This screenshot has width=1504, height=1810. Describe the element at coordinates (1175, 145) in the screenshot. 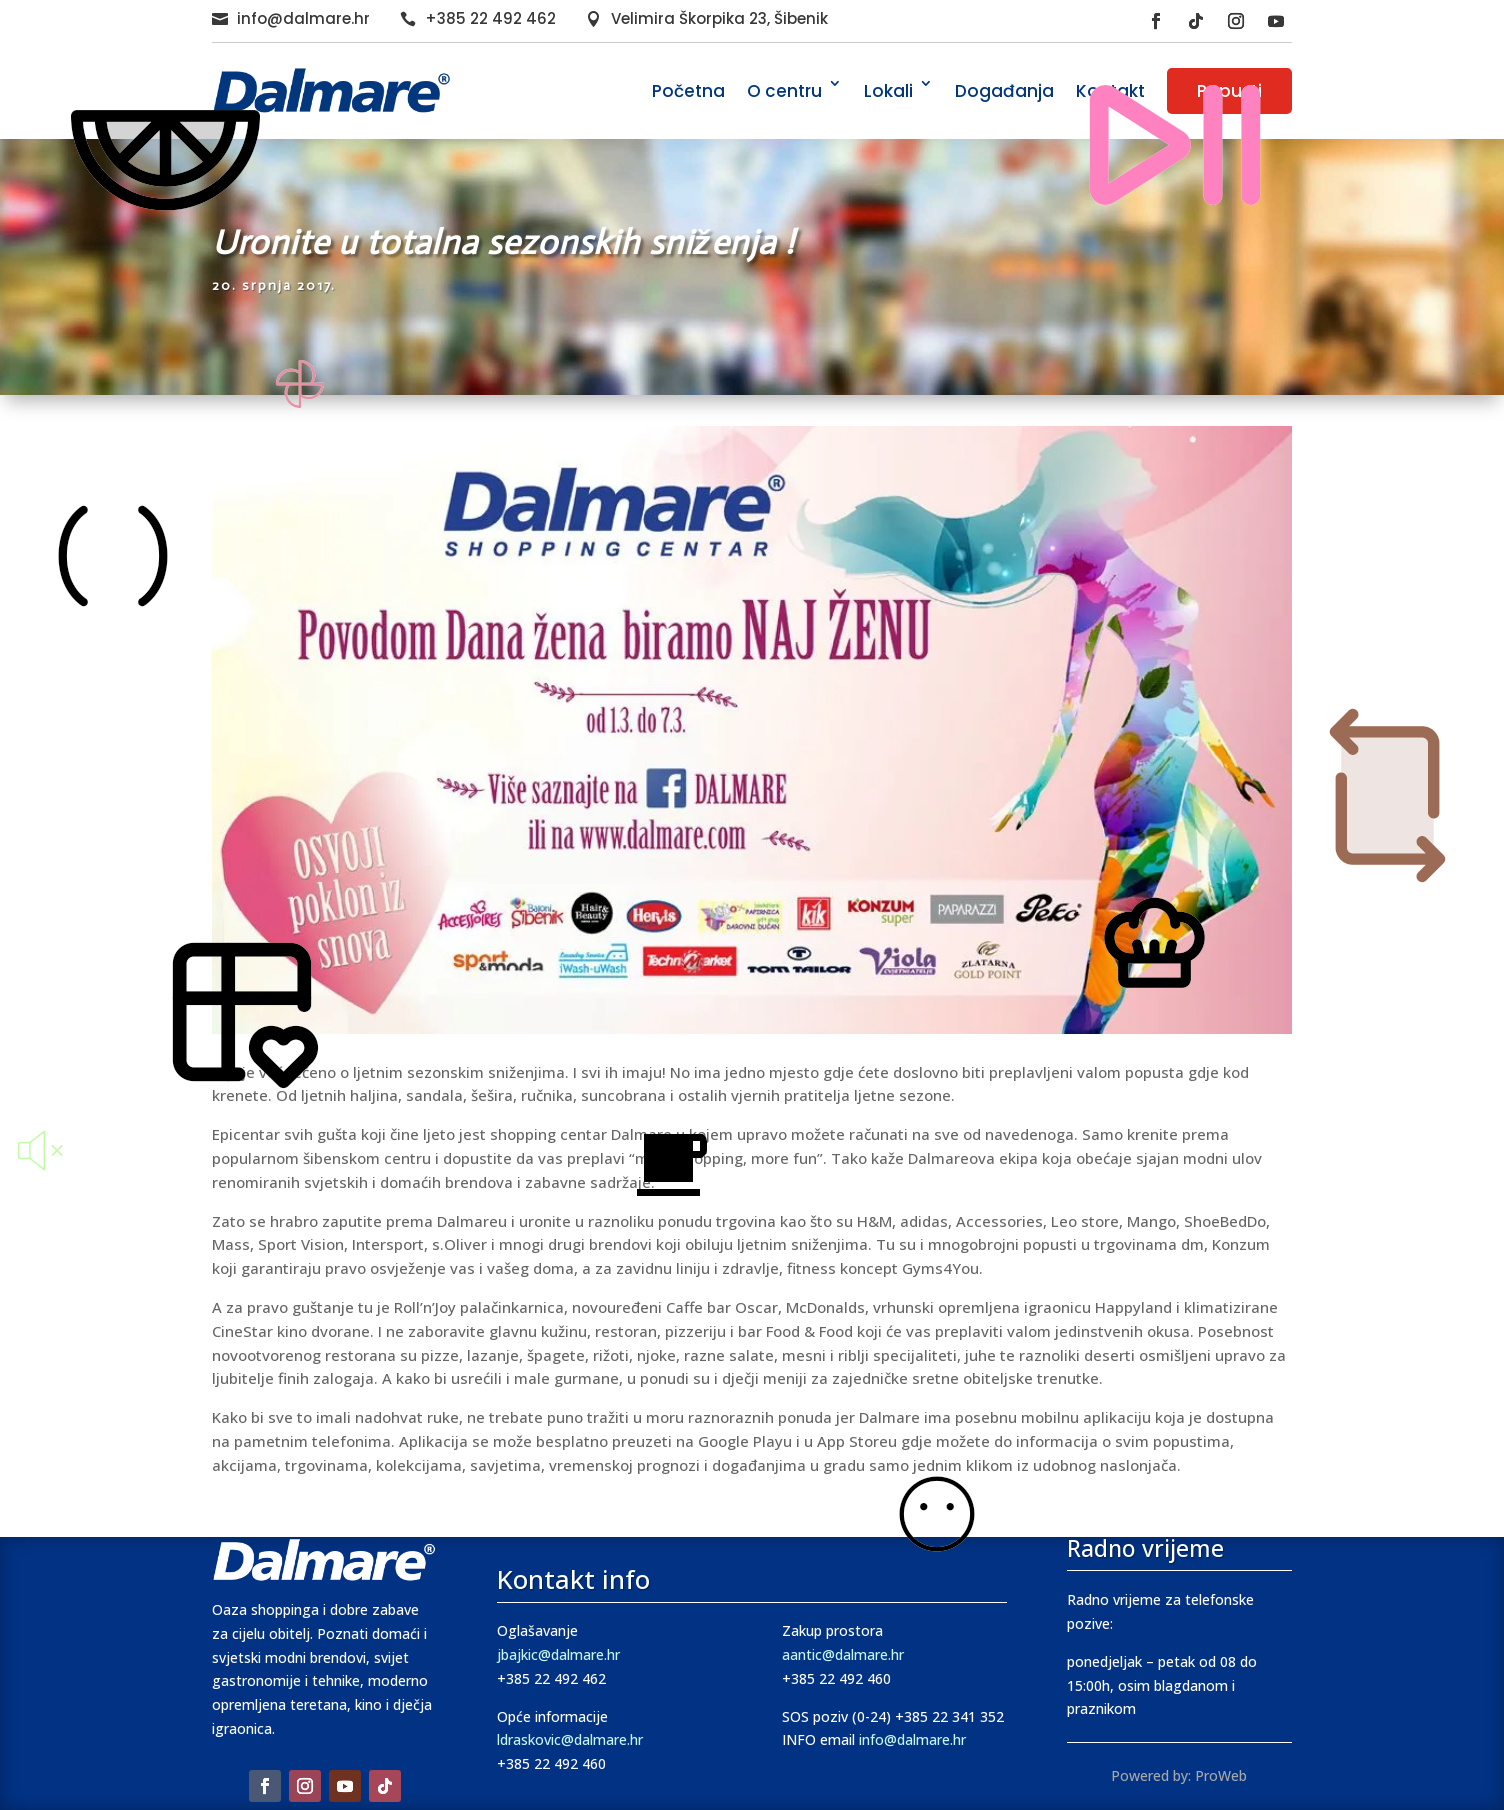

I see `toggle between play and pause for media playback` at that location.